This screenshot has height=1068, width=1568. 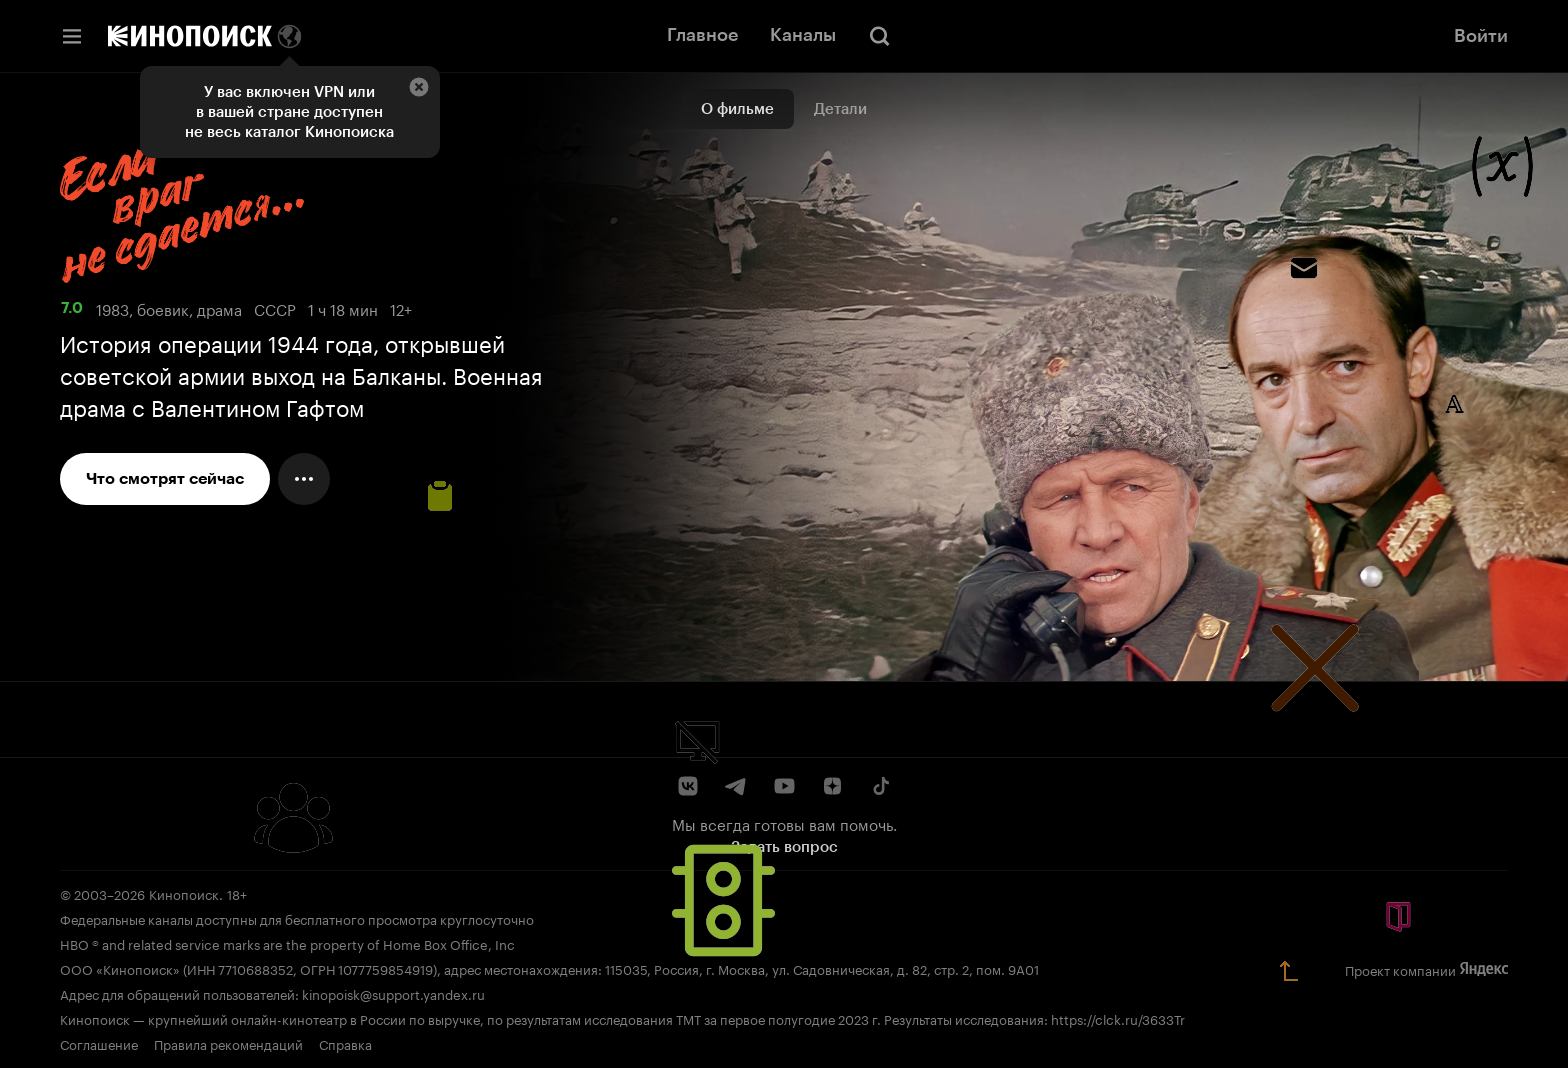 I want to click on switch to dual-screen or split view mode, so click(x=1398, y=915).